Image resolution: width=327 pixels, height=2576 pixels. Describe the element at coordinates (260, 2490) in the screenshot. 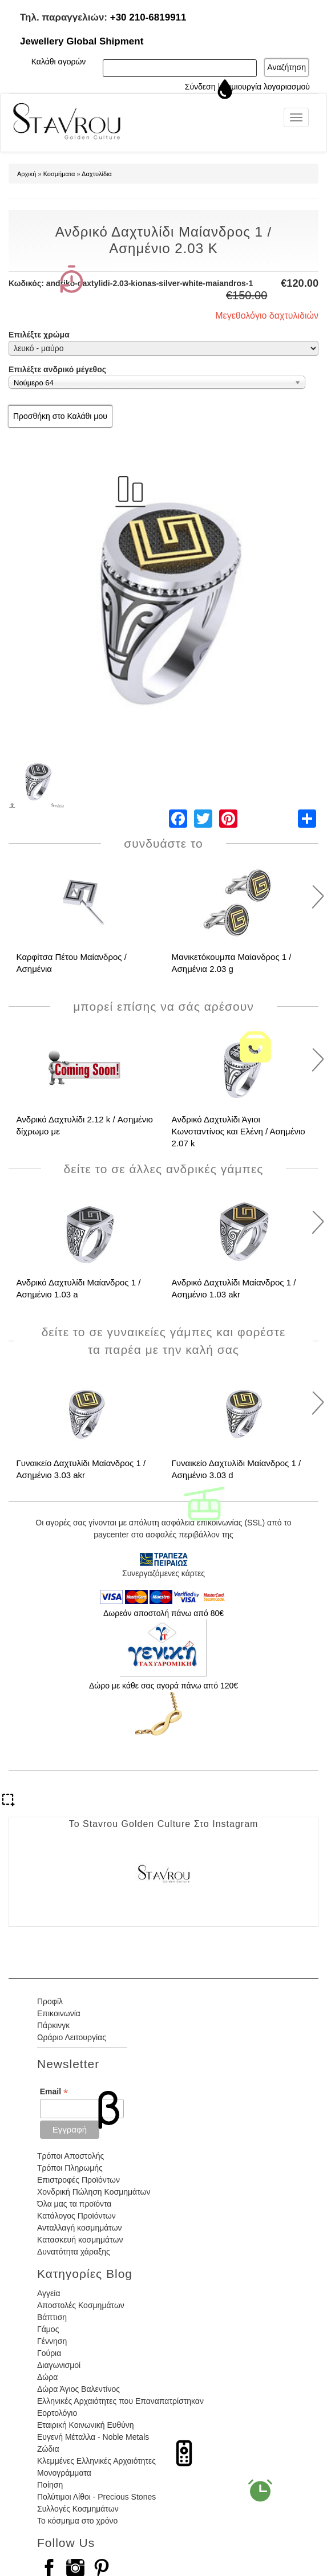

I see `set or view alarms` at that location.